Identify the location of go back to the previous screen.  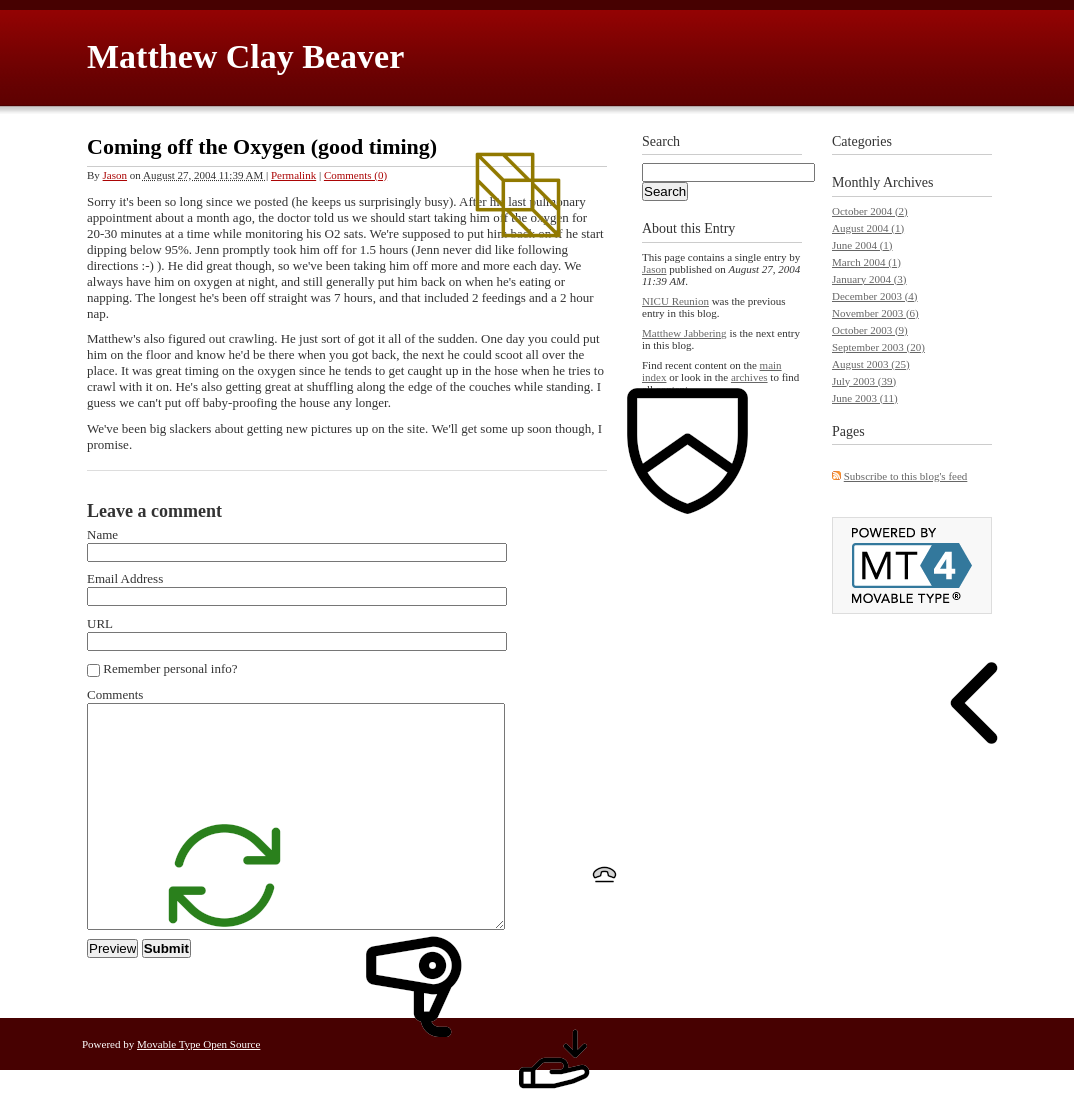
(974, 703).